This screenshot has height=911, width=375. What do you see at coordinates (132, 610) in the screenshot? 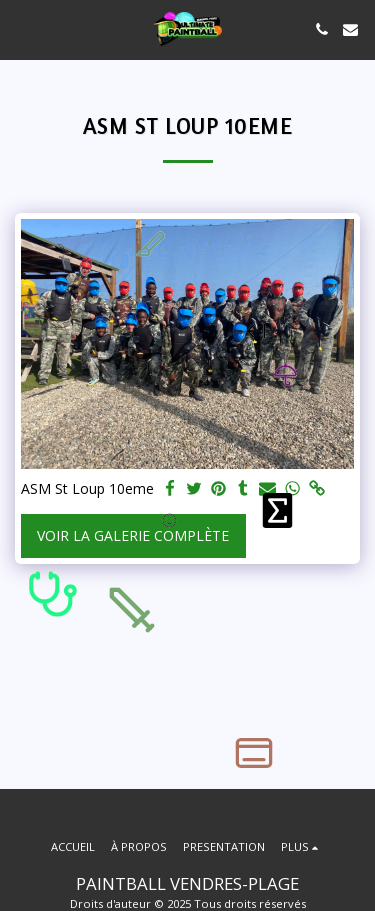
I see `access weapons or combat features` at bounding box center [132, 610].